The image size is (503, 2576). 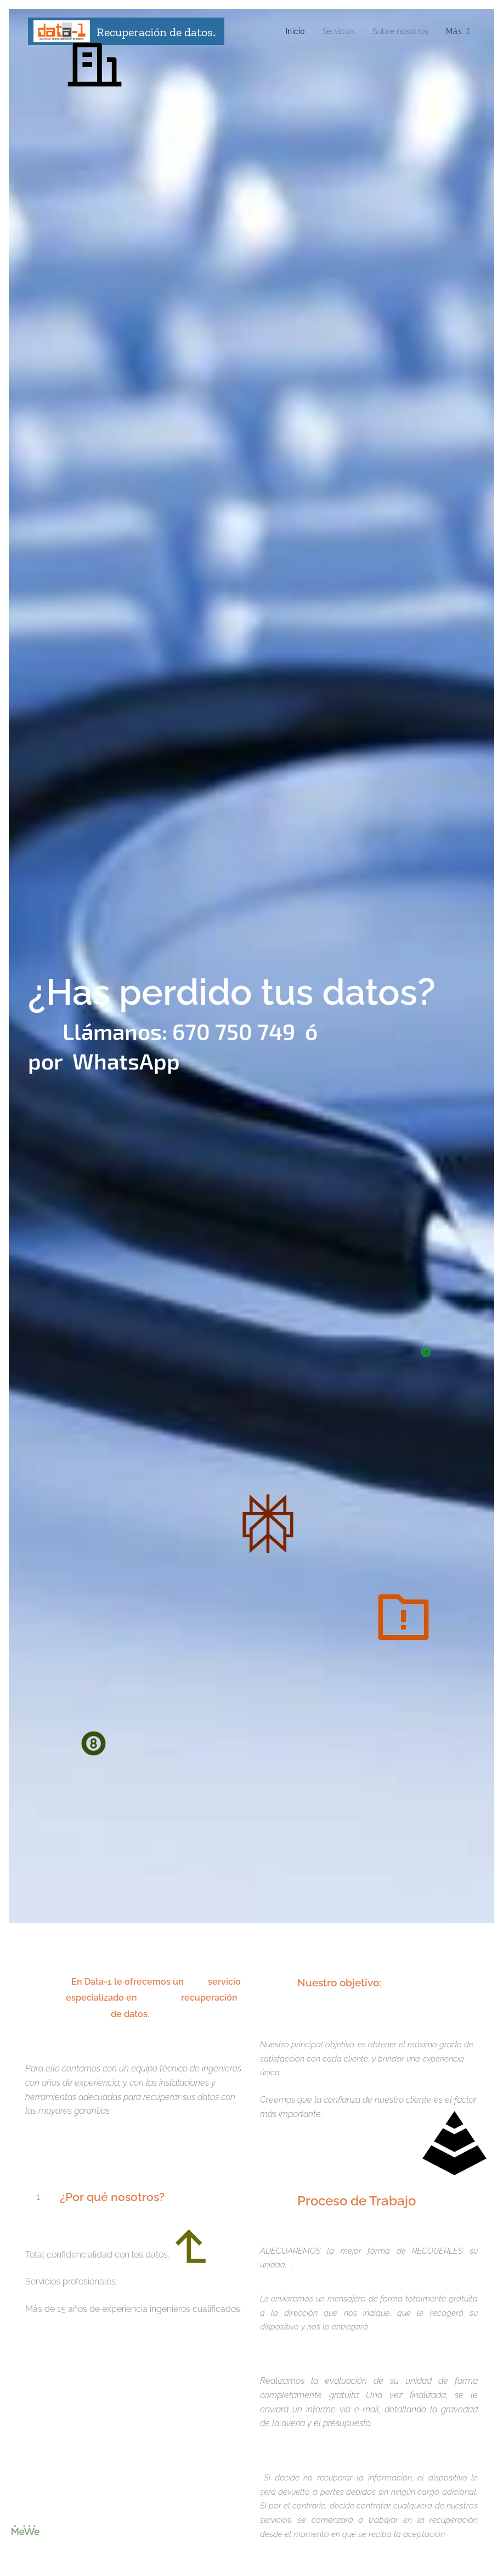 What do you see at coordinates (454, 2143) in the screenshot?
I see `red app logo` at bounding box center [454, 2143].